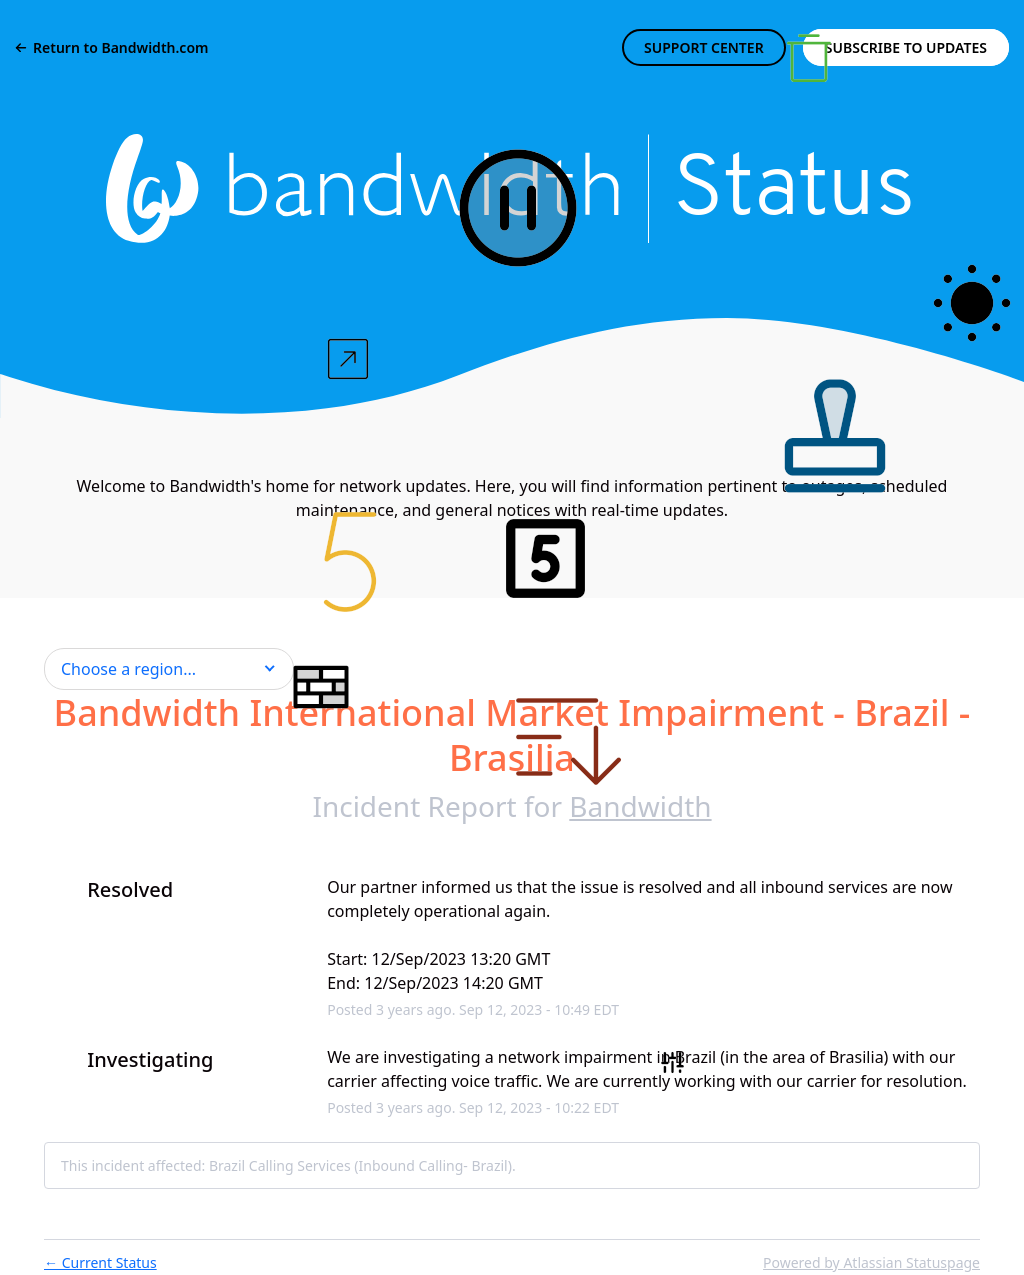 The width and height of the screenshot is (1024, 1275). Describe the element at coordinates (564, 737) in the screenshot. I see `sort items in ascending order` at that location.